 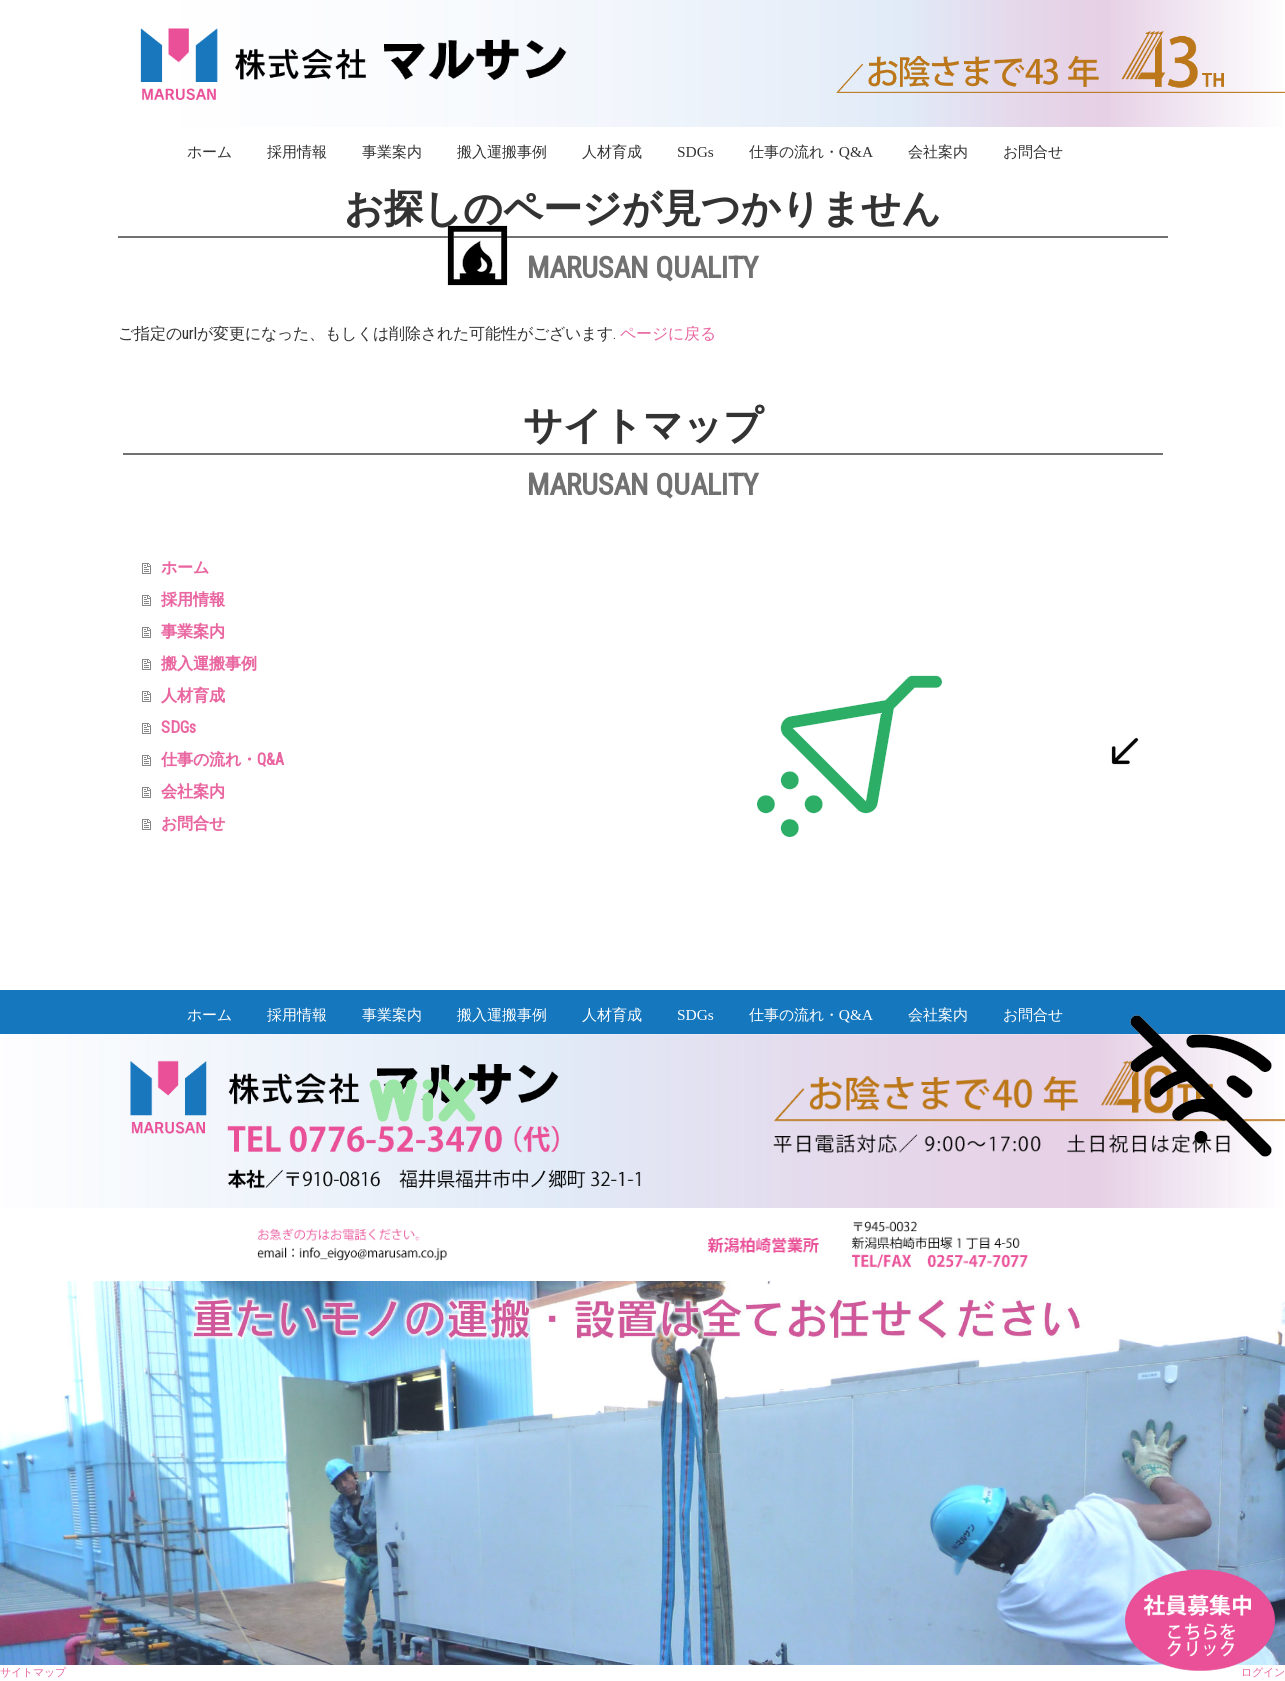 What do you see at coordinates (1201, 1086) in the screenshot?
I see `indicates wifi is currently disabled` at bounding box center [1201, 1086].